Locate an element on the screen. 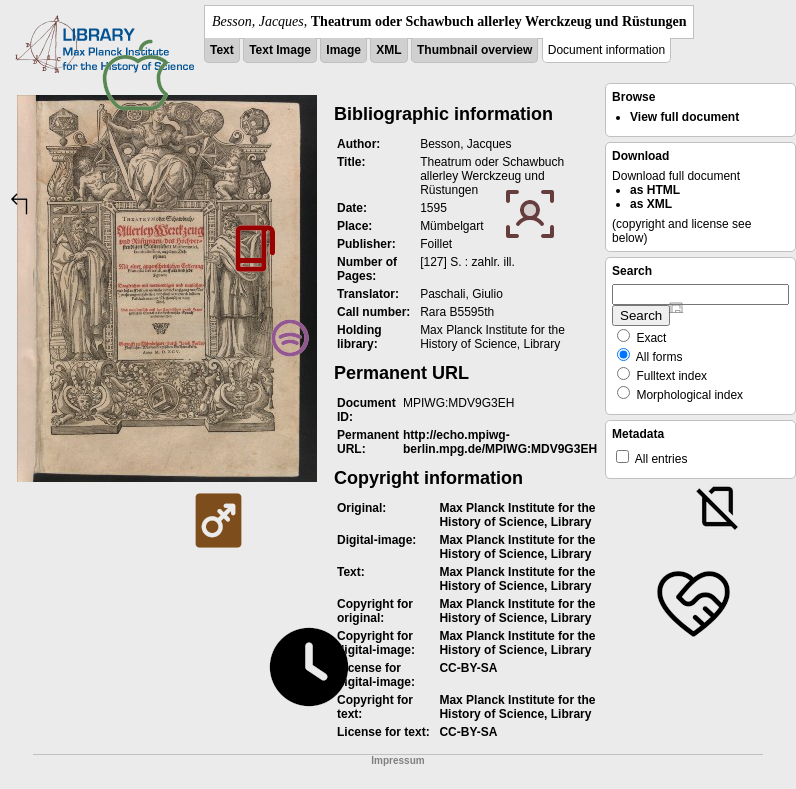 This screenshot has width=796, height=789. open Spotify is located at coordinates (290, 338).